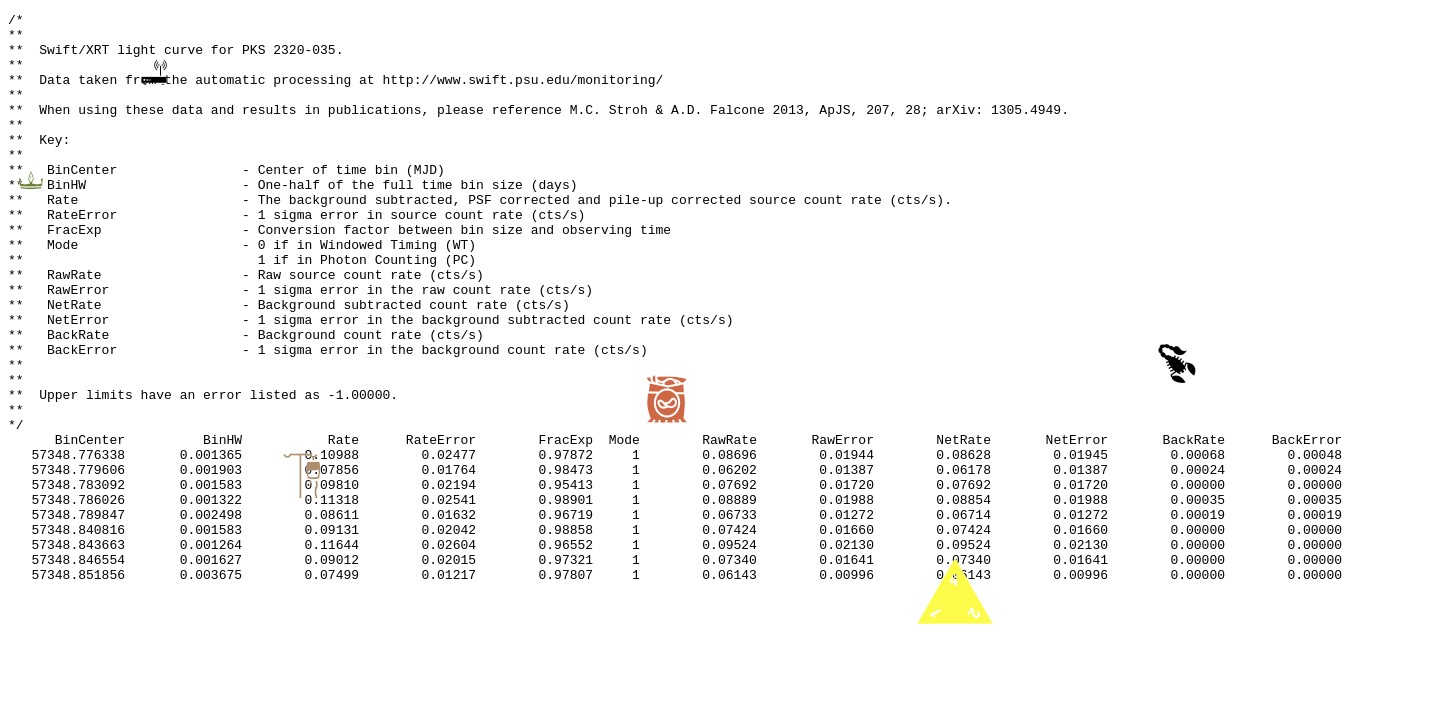  Describe the element at coordinates (154, 72) in the screenshot. I see `access wifi router settings` at that location.